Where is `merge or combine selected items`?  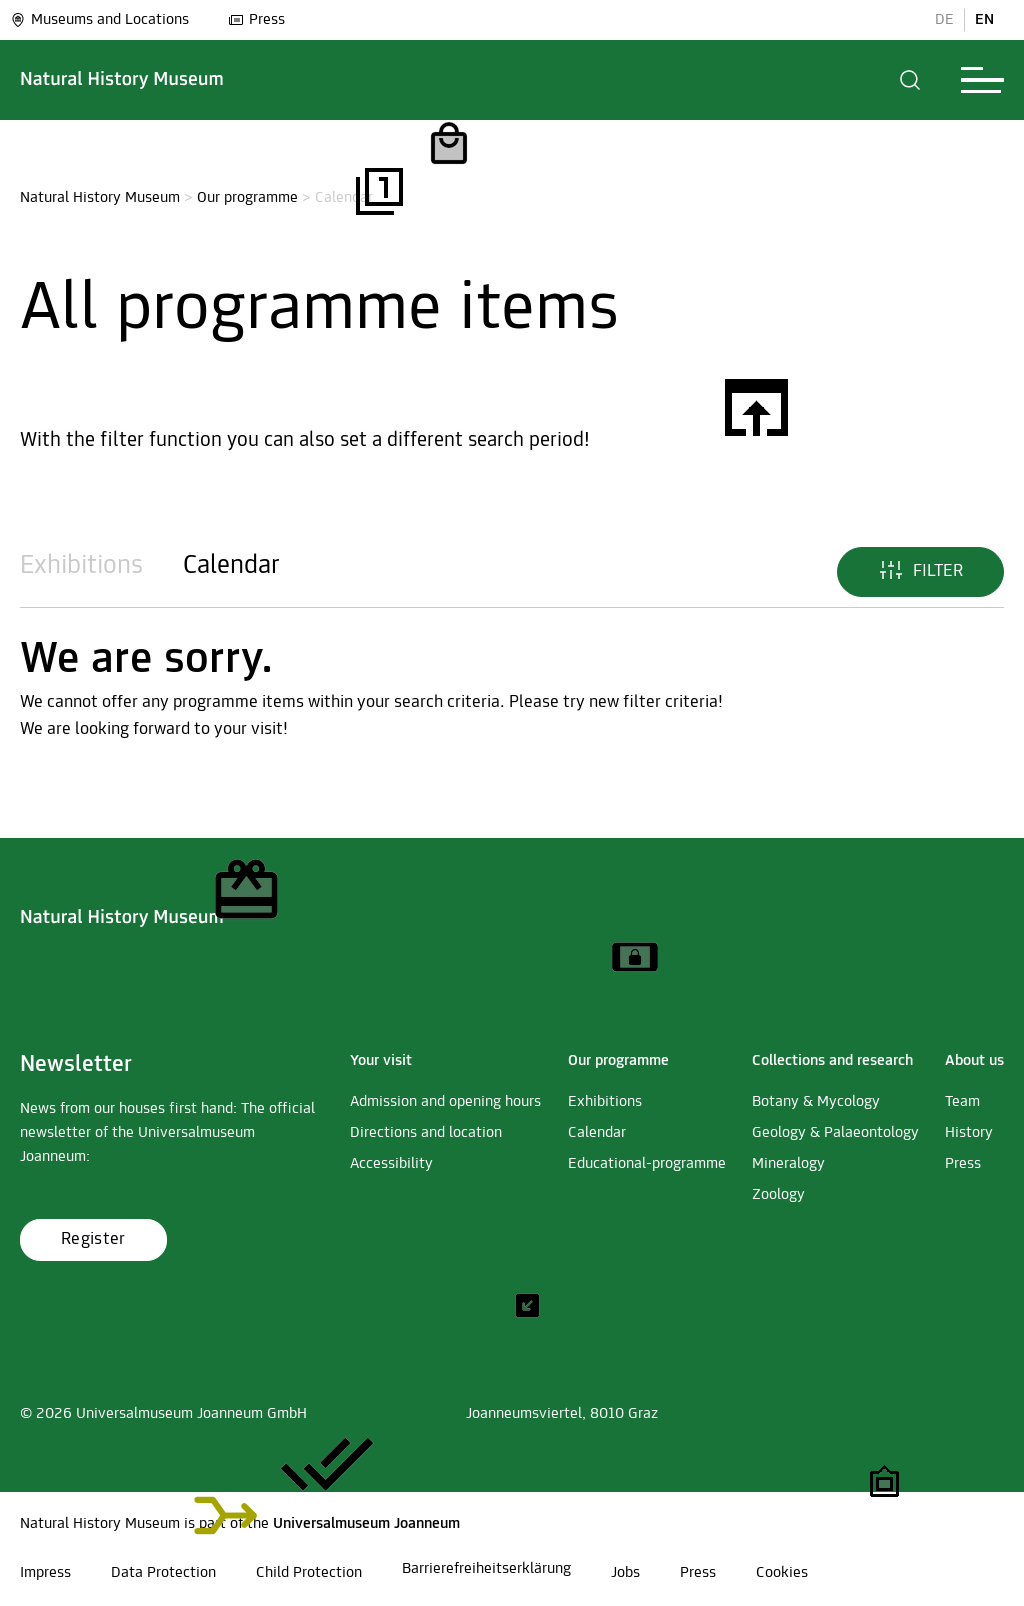
merge or combine selected items is located at coordinates (225, 1515).